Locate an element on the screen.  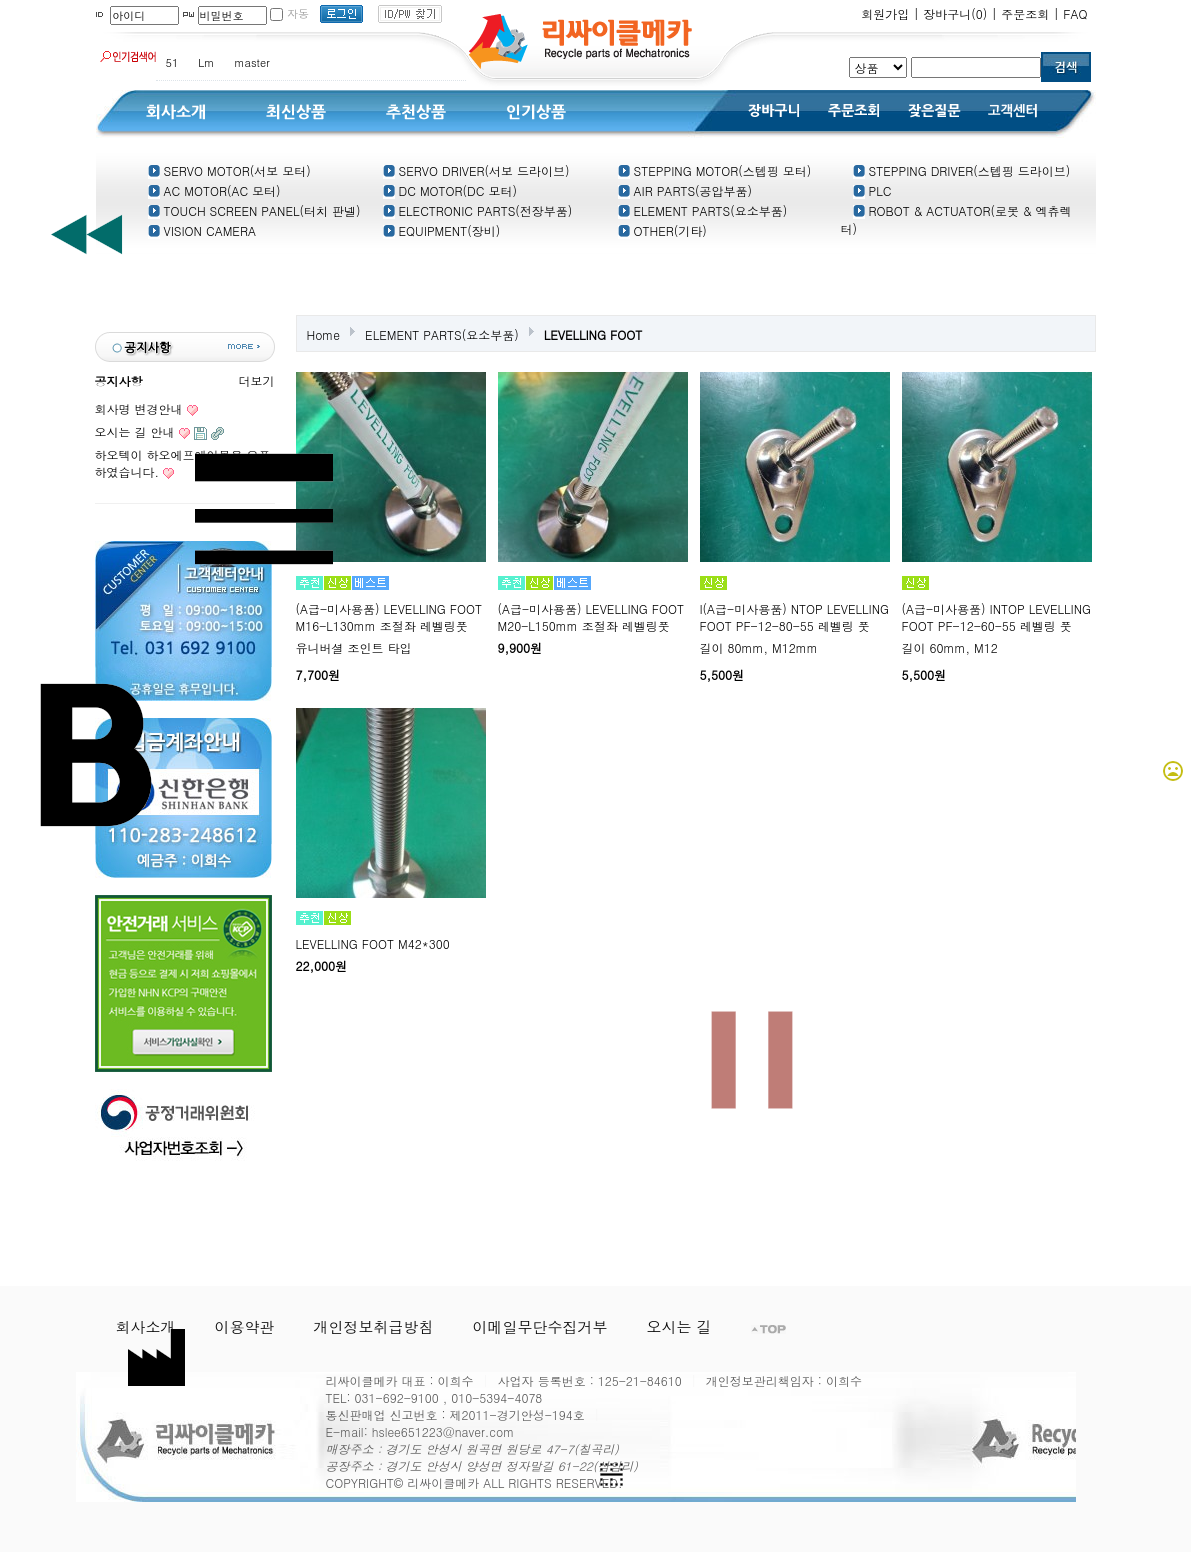
skip to previous track is located at coordinates (86, 234).